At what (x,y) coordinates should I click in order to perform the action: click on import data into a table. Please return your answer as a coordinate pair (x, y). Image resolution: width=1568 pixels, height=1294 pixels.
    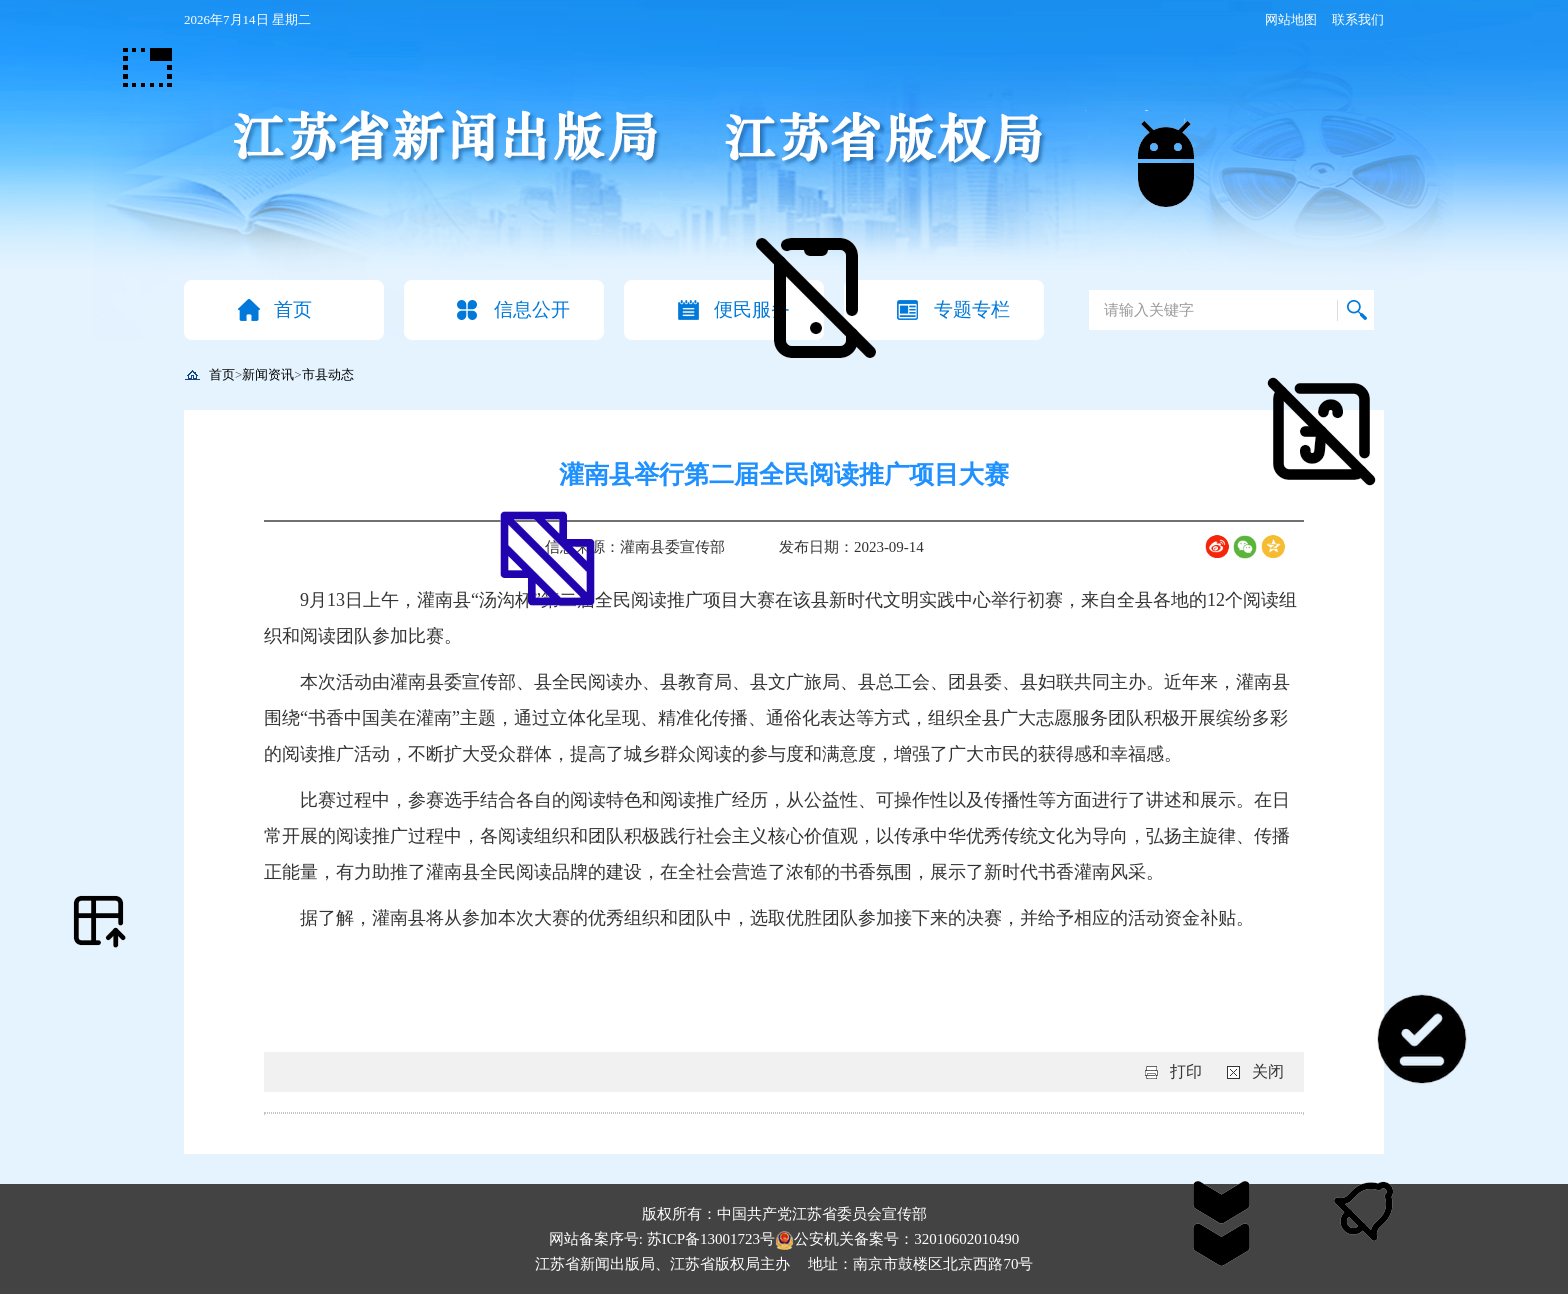
    Looking at the image, I should click on (98, 920).